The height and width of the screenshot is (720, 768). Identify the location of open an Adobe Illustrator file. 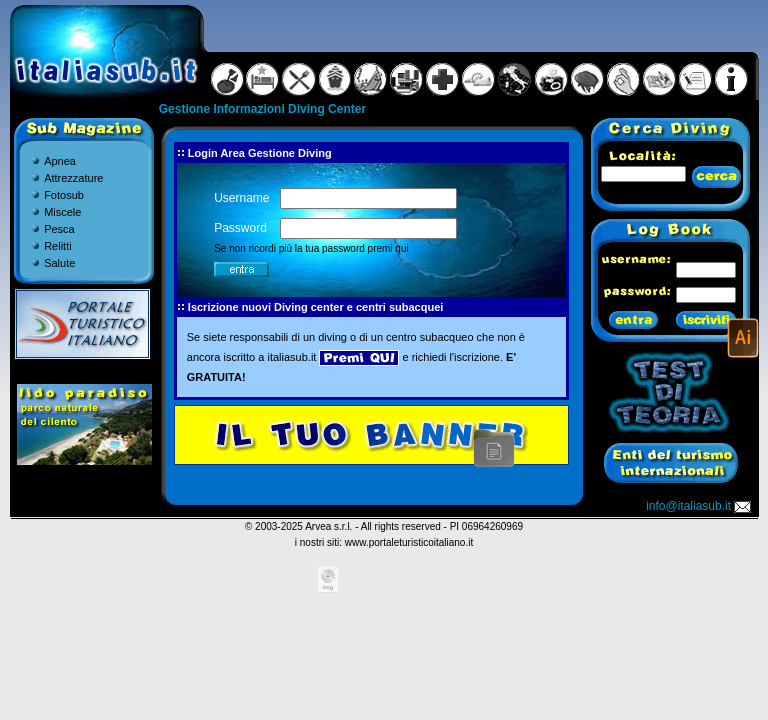
(743, 338).